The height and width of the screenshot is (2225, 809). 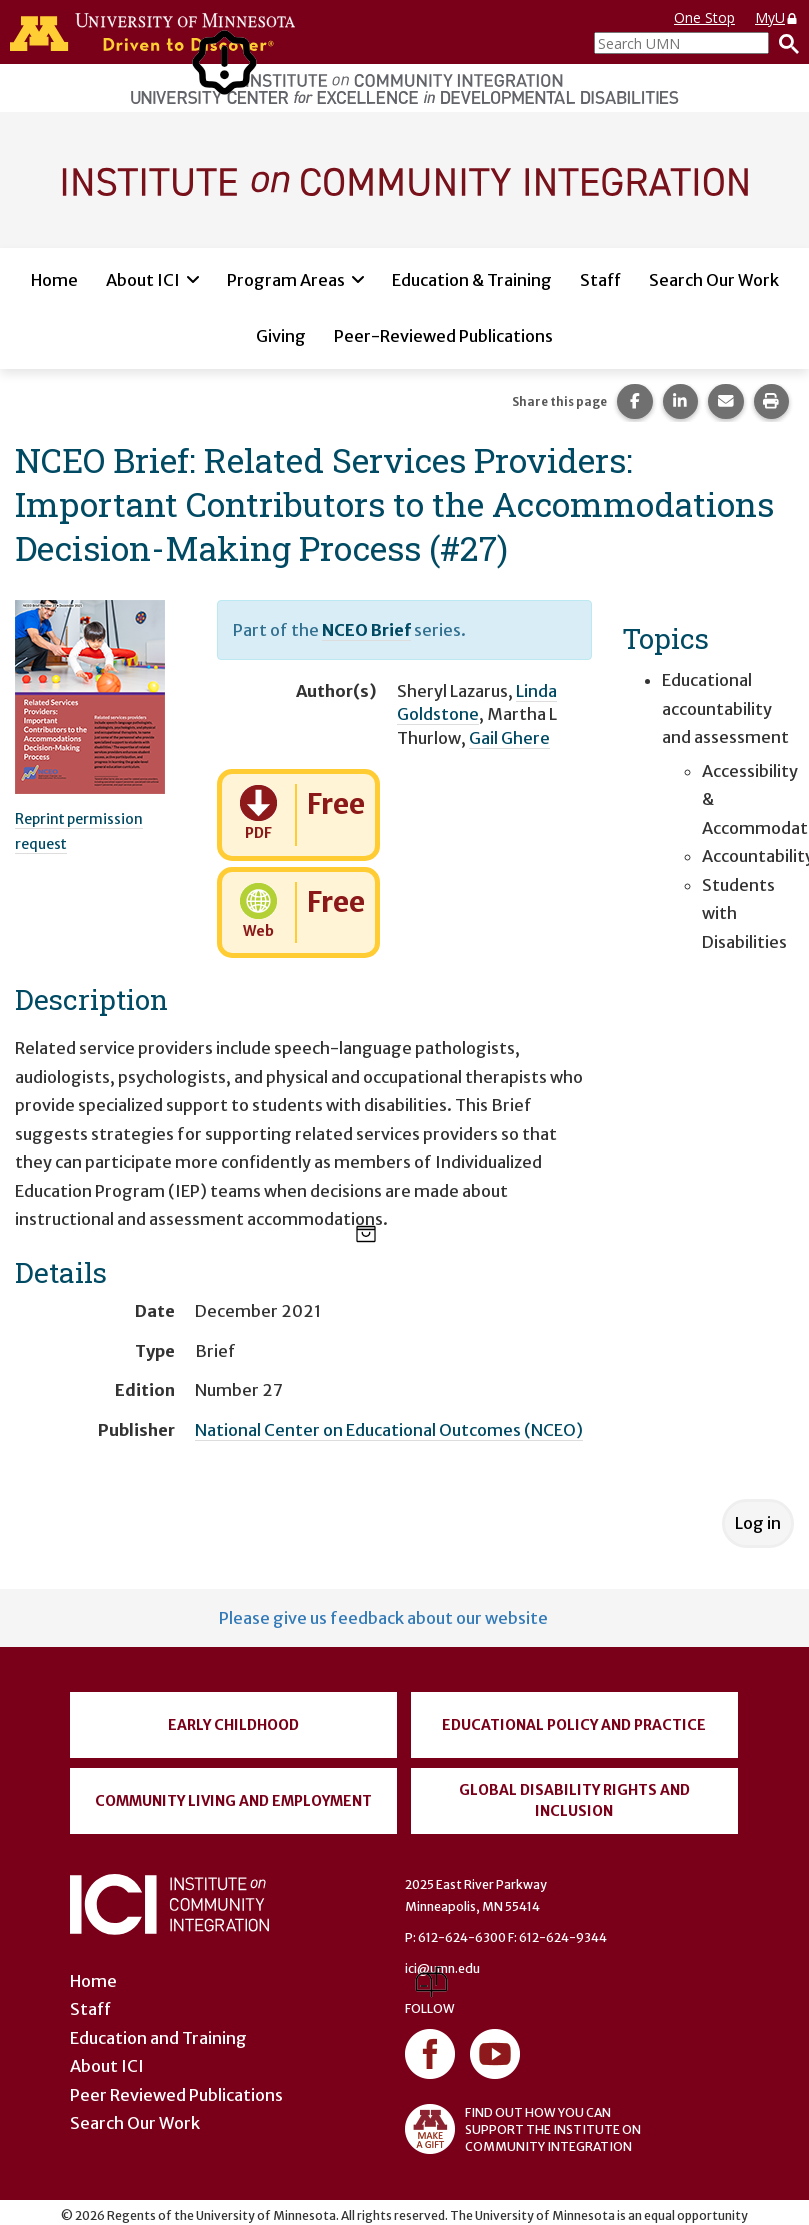 What do you see at coordinates (224, 62) in the screenshot?
I see `indicates a warning or alert requiring attention` at bounding box center [224, 62].